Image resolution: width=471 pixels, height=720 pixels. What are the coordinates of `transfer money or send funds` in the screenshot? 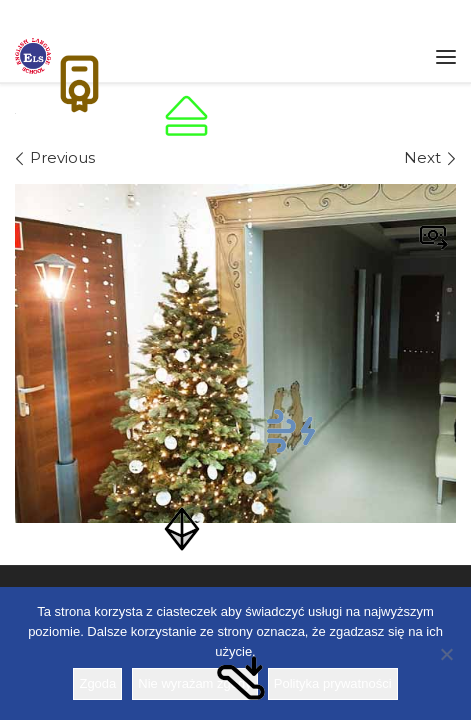 It's located at (433, 235).